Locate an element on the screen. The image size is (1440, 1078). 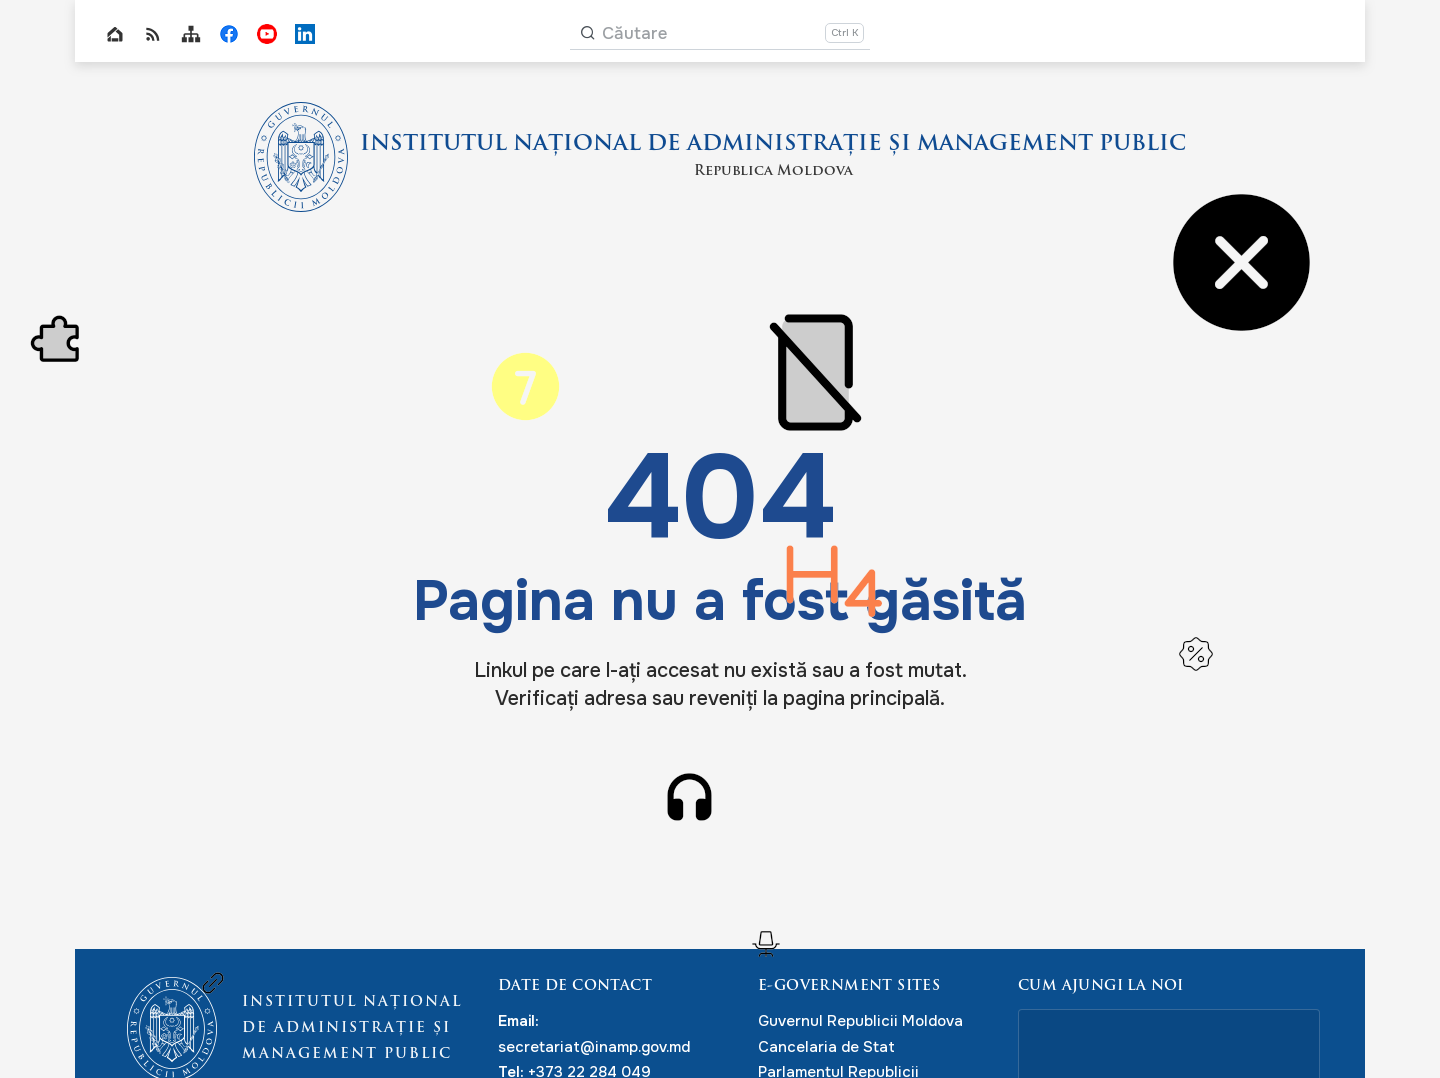
mobile device is unavailable or disabled is located at coordinates (815, 372).